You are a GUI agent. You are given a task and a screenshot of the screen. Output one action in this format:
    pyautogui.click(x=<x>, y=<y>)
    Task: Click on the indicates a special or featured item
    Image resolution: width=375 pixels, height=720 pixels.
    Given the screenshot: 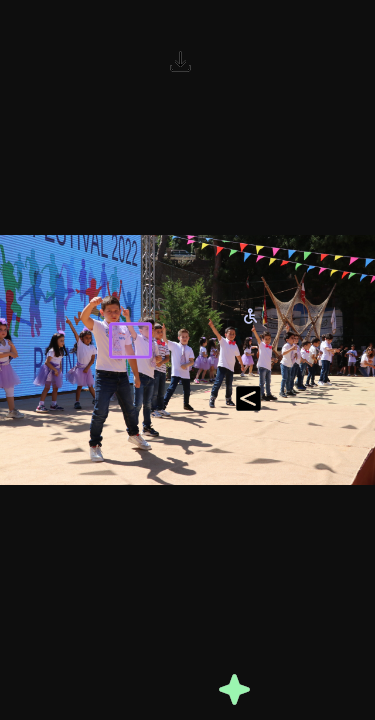 What is the action you would take?
    pyautogui.click(x=234, y=689)
    